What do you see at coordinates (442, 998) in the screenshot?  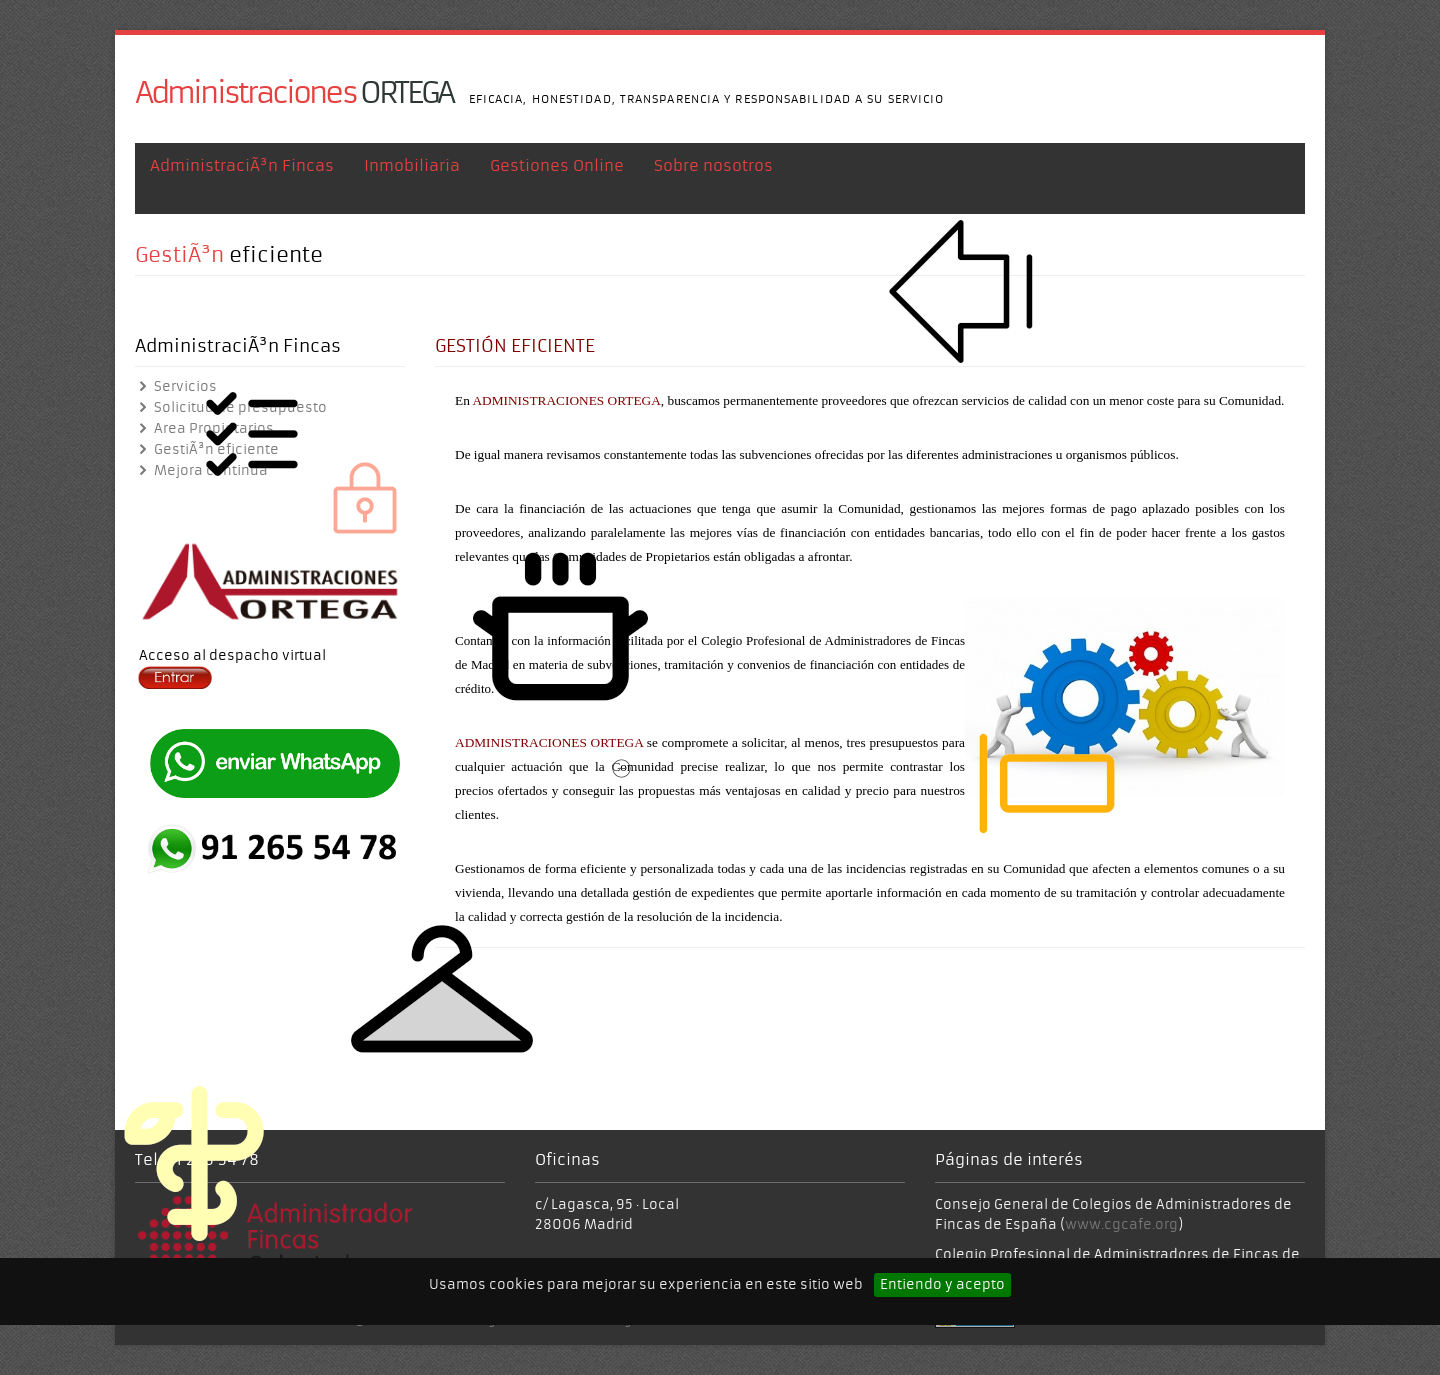 I see `access wardrobe or clothing options` at bounding box center [442, 998].